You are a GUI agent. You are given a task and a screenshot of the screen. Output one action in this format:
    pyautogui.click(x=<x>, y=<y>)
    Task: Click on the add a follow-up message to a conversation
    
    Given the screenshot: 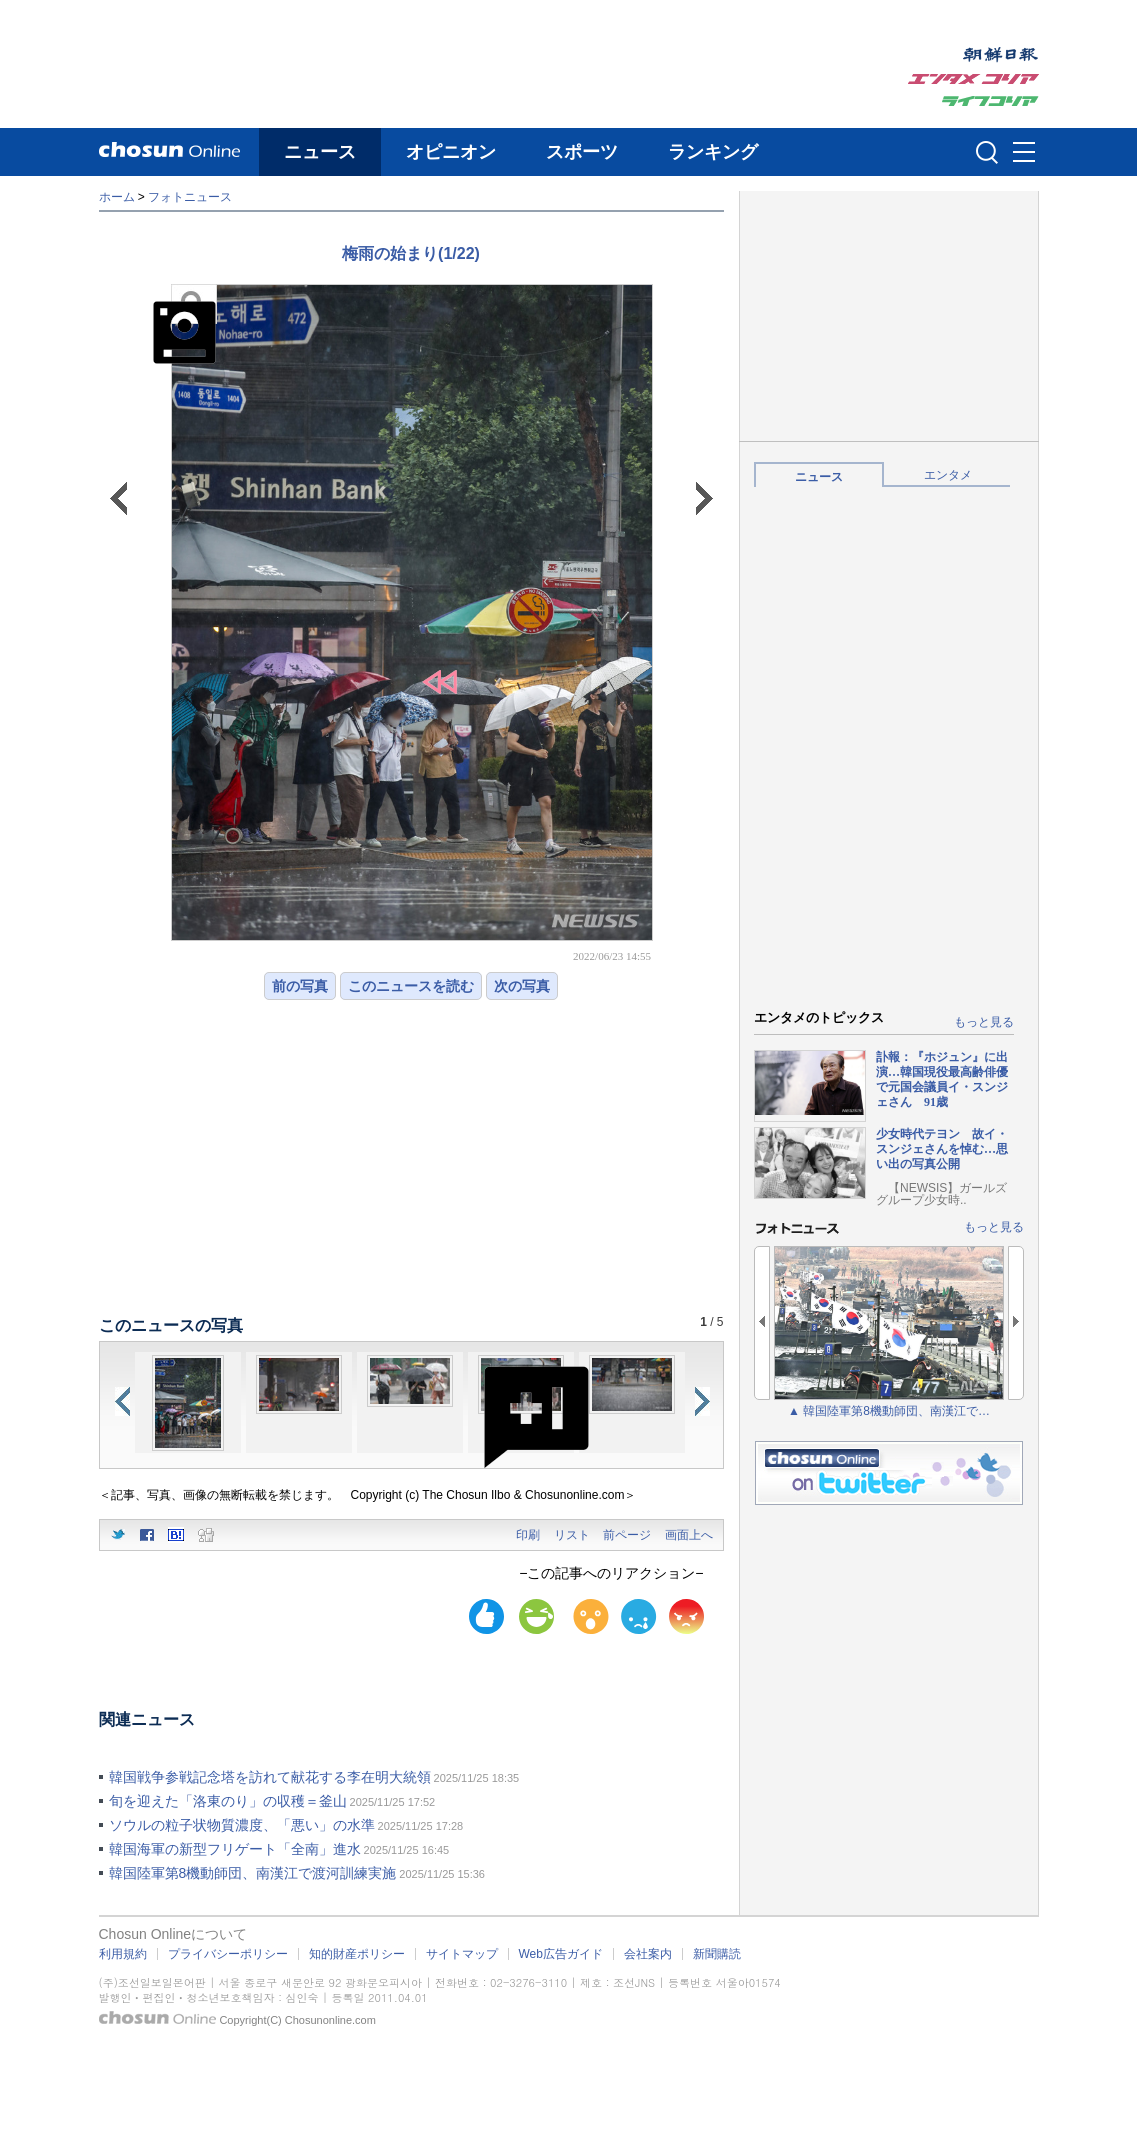 What is the action you would take?
    pyautogui.click(x=536, y=1413)
    